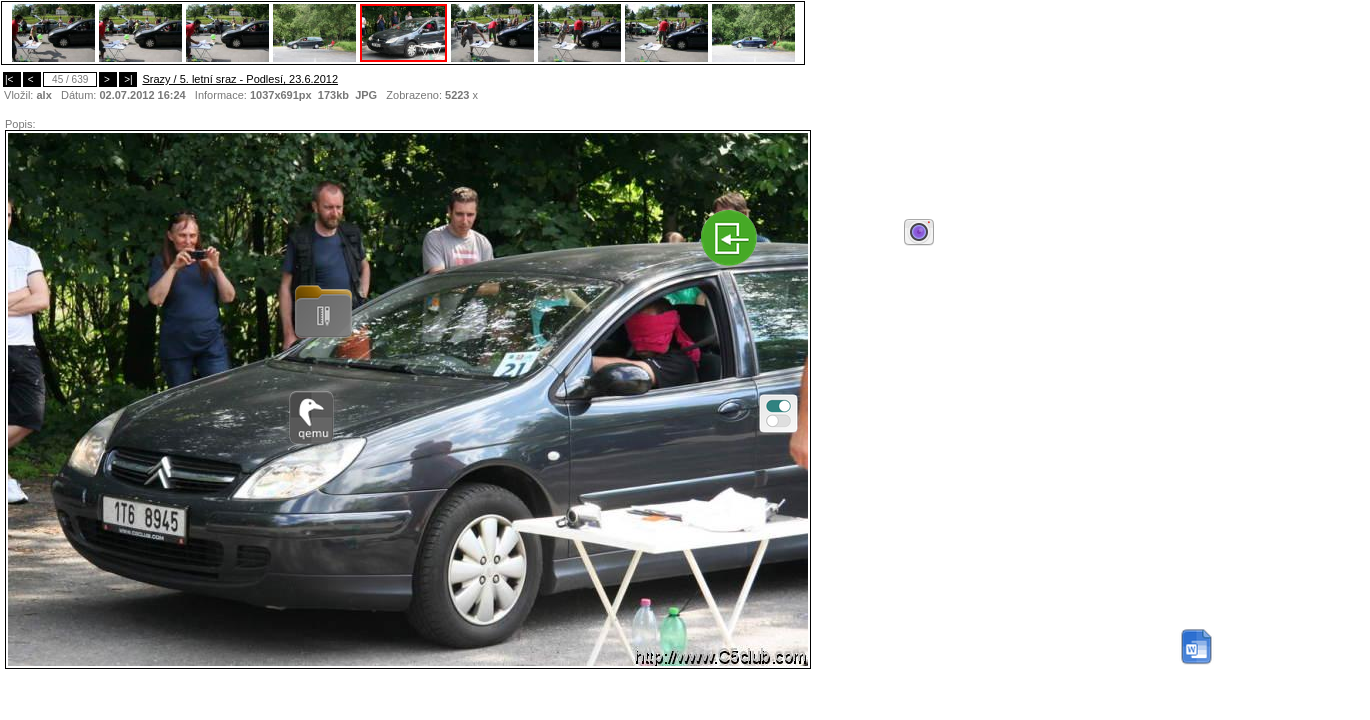 Image resolution: width=1370 pixels, height=720 pixels. I want to click on open desktop preferences or system settings, so click(778, 413).